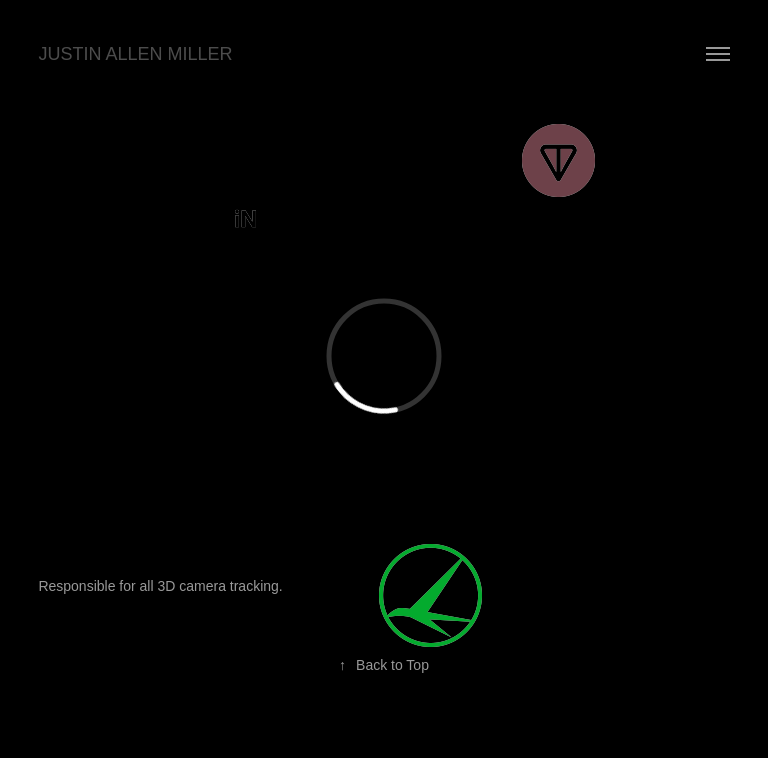  I want to click on tarom romanian airline logo, so click(430, 595).